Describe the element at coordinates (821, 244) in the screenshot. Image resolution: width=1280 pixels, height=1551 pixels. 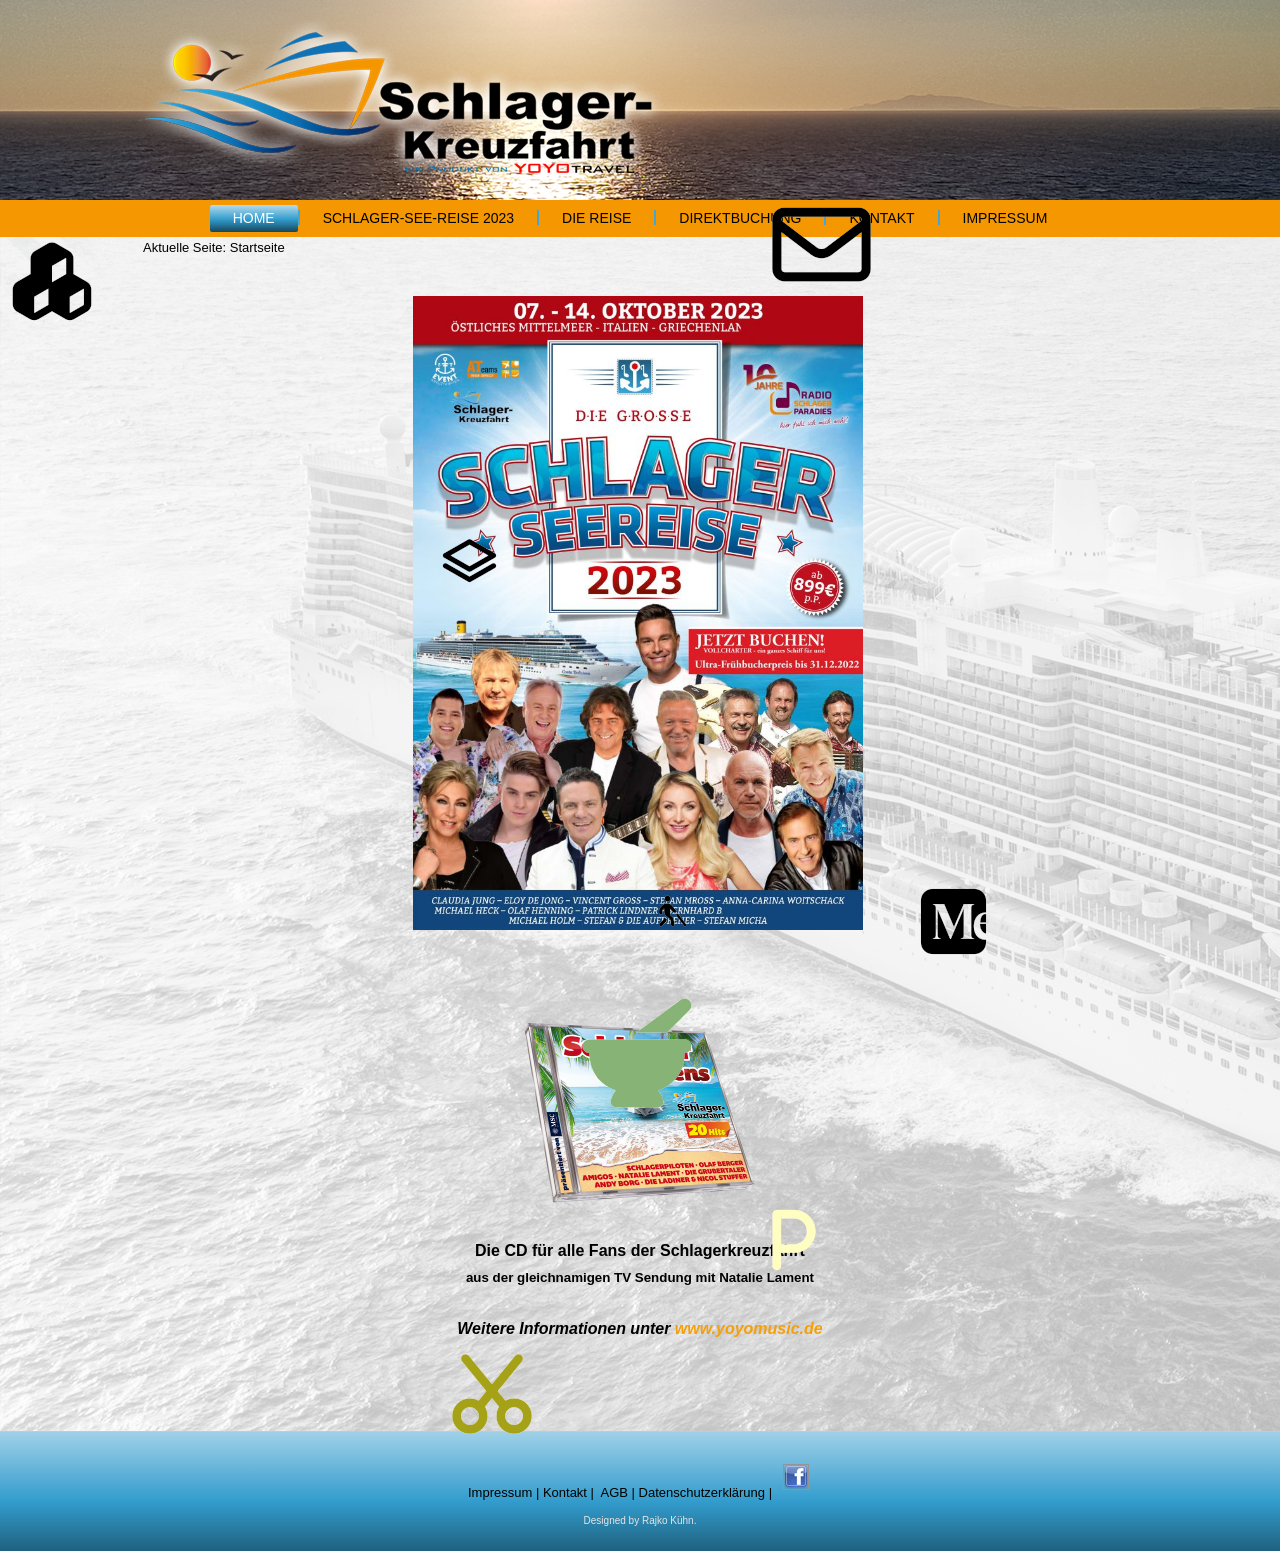
I see `open your inbox or email messages` at that location.